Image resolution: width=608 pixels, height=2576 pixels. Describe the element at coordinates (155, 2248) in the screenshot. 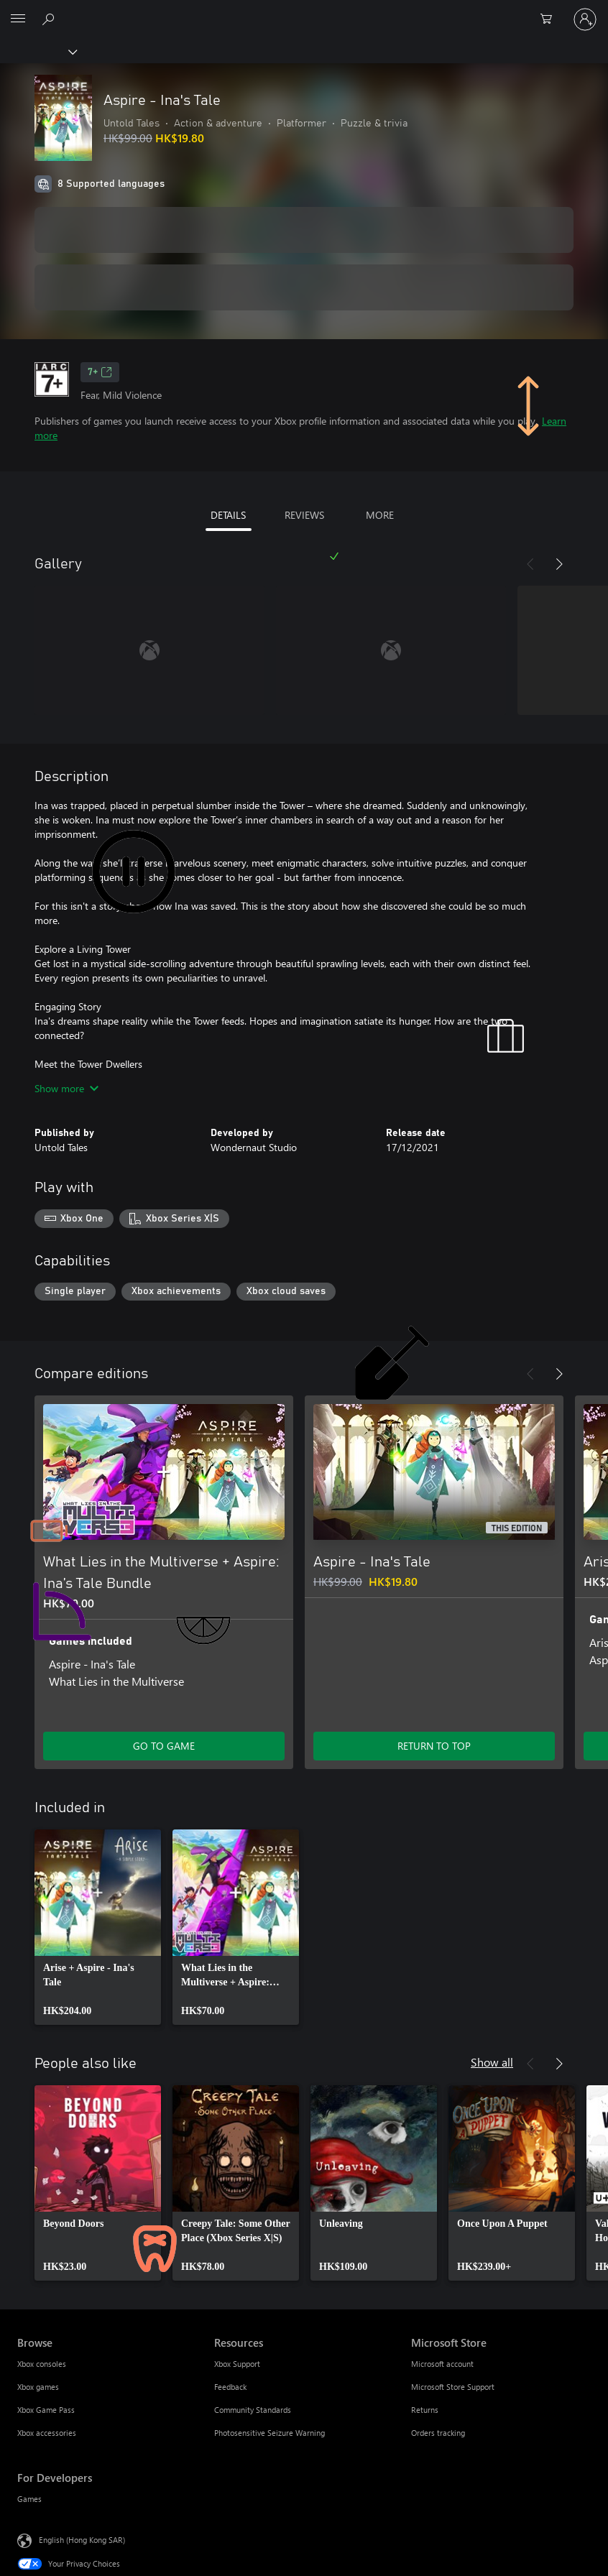

I see `access dental or oral health features` at that location.